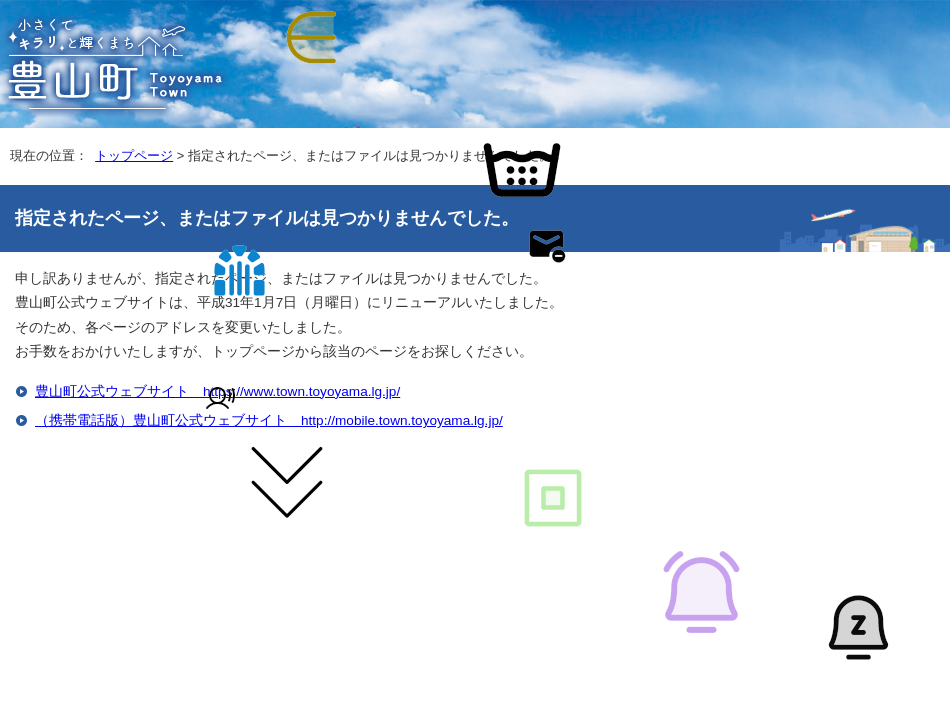 This screenshot has width=950, height=720. I want to click on access dungeon or castle-themed game content, so click(239, 270).